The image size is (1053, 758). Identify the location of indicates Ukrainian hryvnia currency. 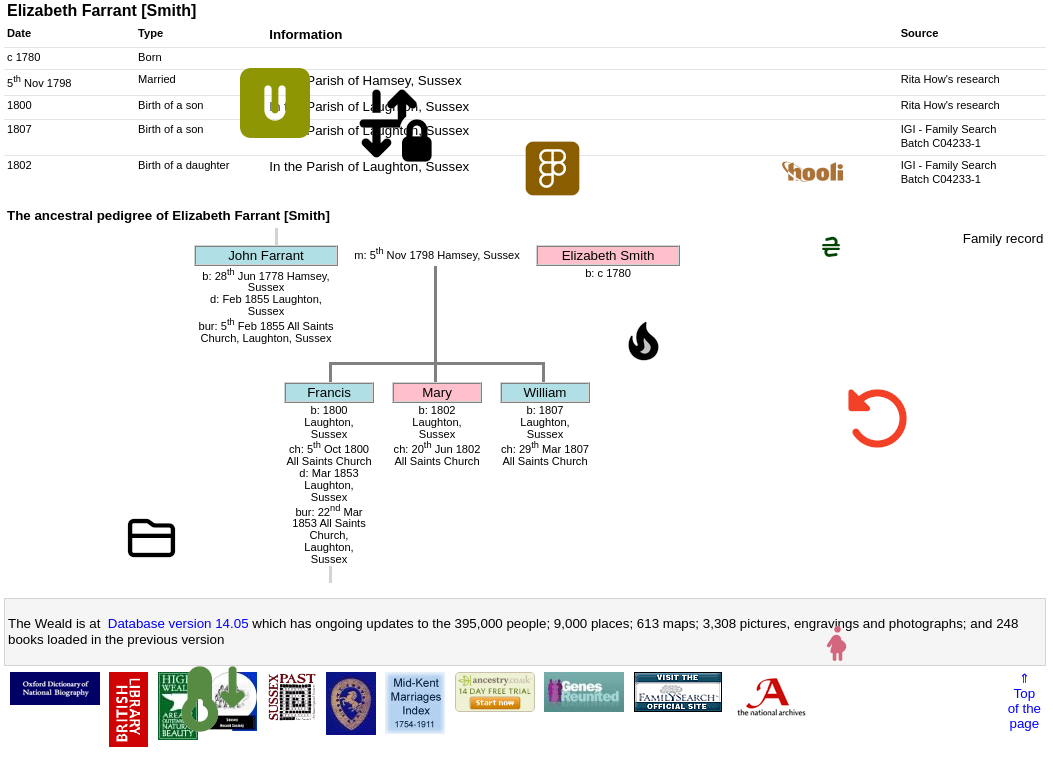
(831, 247).